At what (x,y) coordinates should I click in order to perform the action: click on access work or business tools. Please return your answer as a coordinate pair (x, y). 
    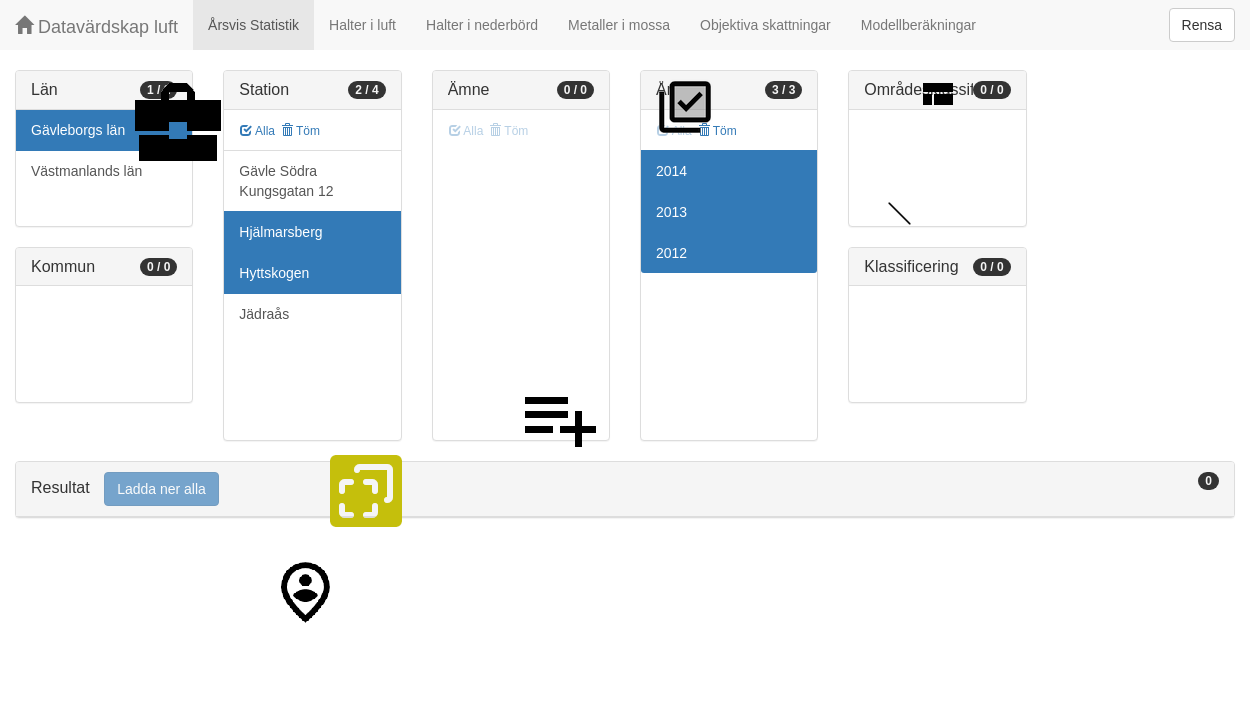
    Looking at the image, I should click on (178, 122).